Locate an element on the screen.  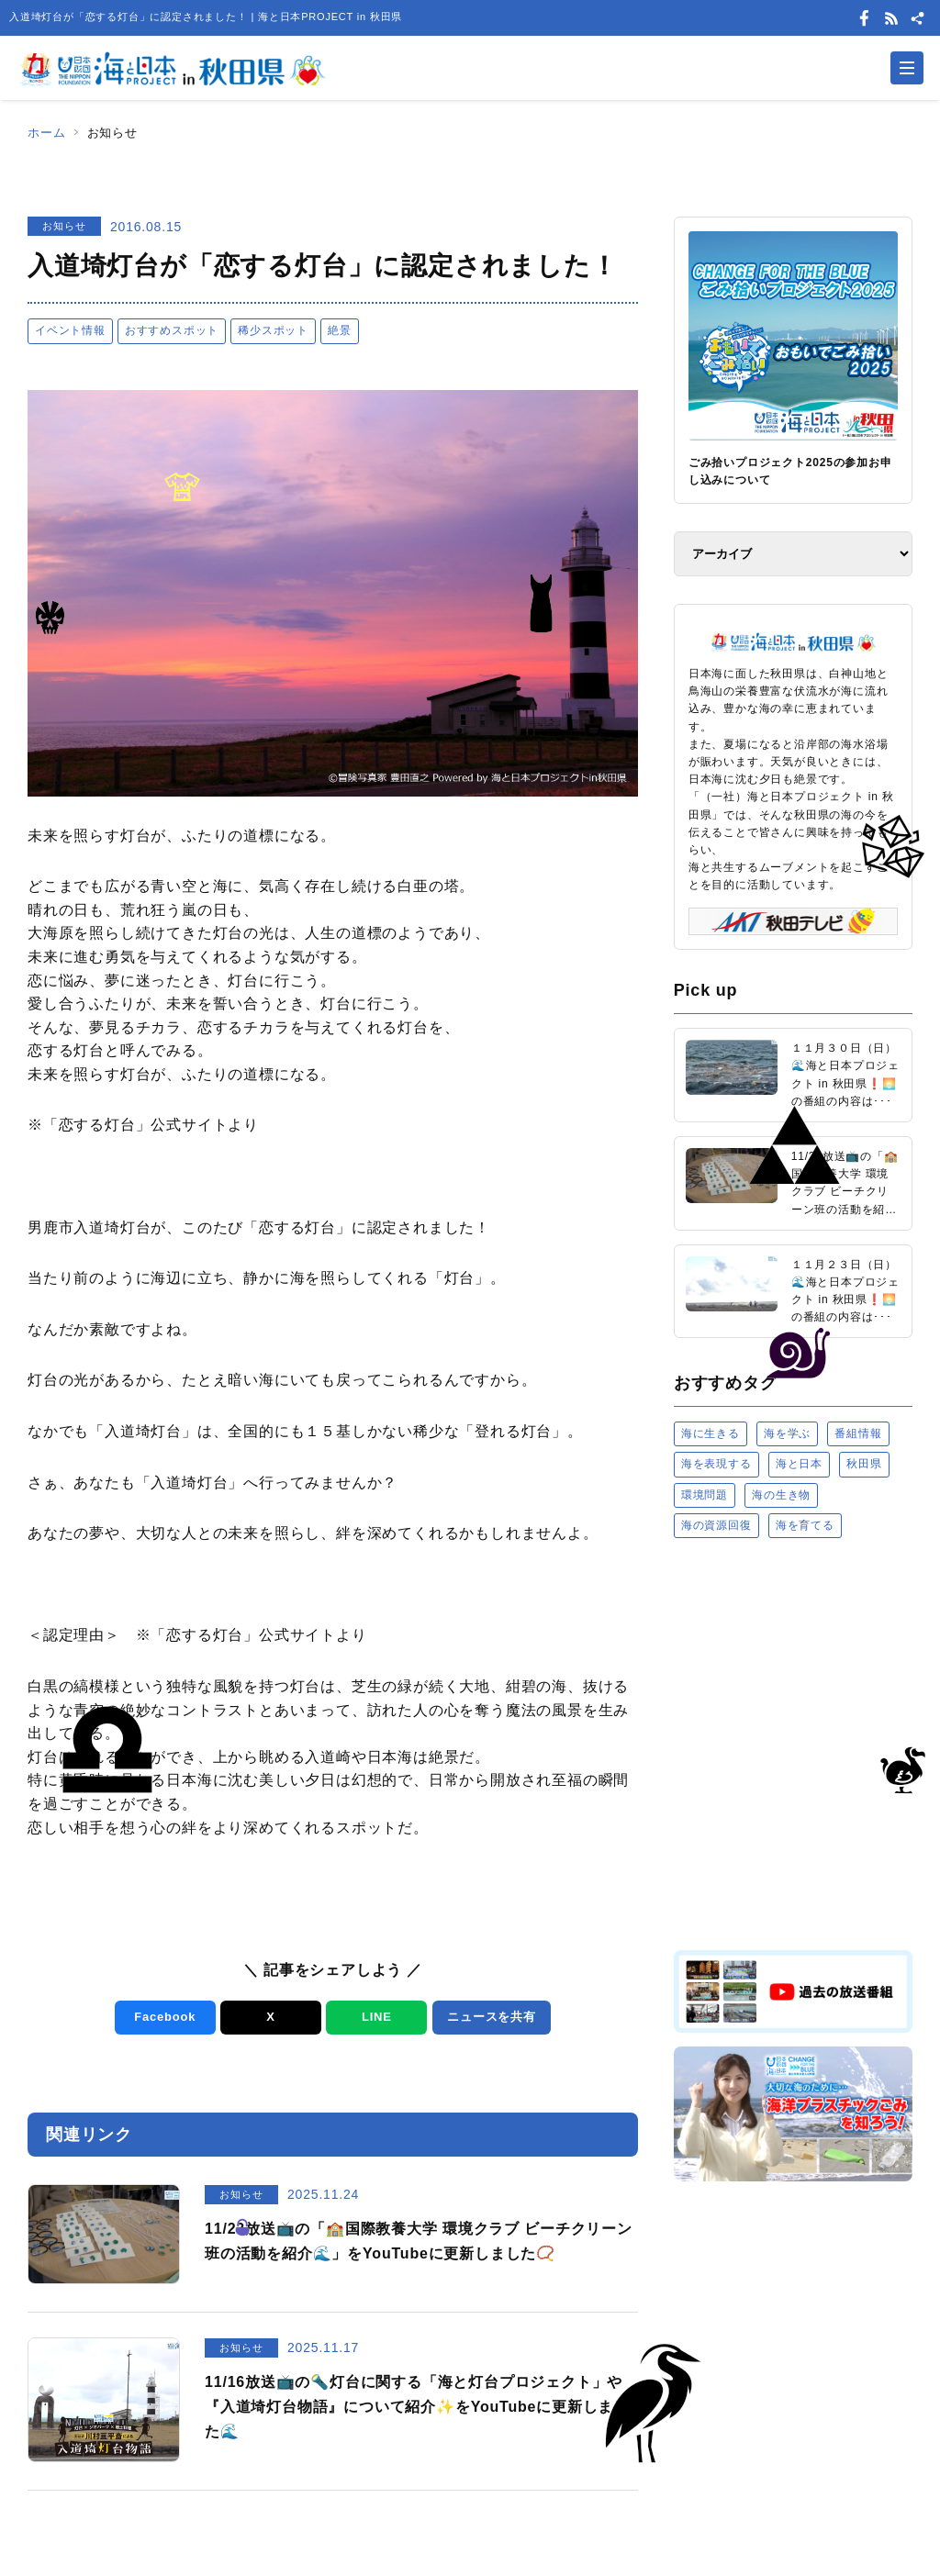
equip armor or defensive gear is located at coordinates (182, 486).